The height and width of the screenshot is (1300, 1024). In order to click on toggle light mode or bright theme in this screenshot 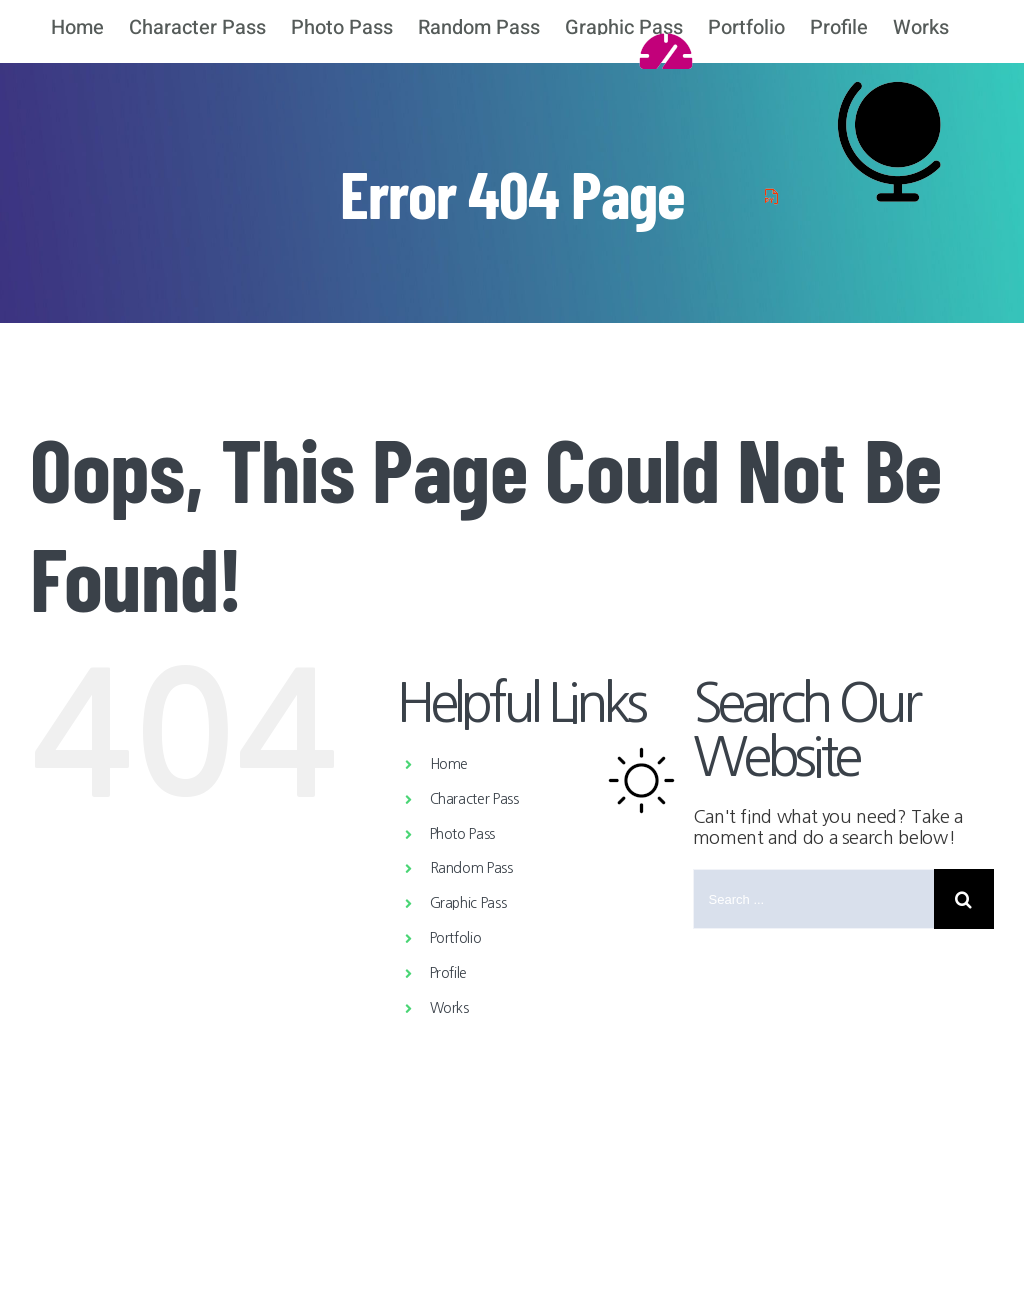, I will do `click(641, 780)`.